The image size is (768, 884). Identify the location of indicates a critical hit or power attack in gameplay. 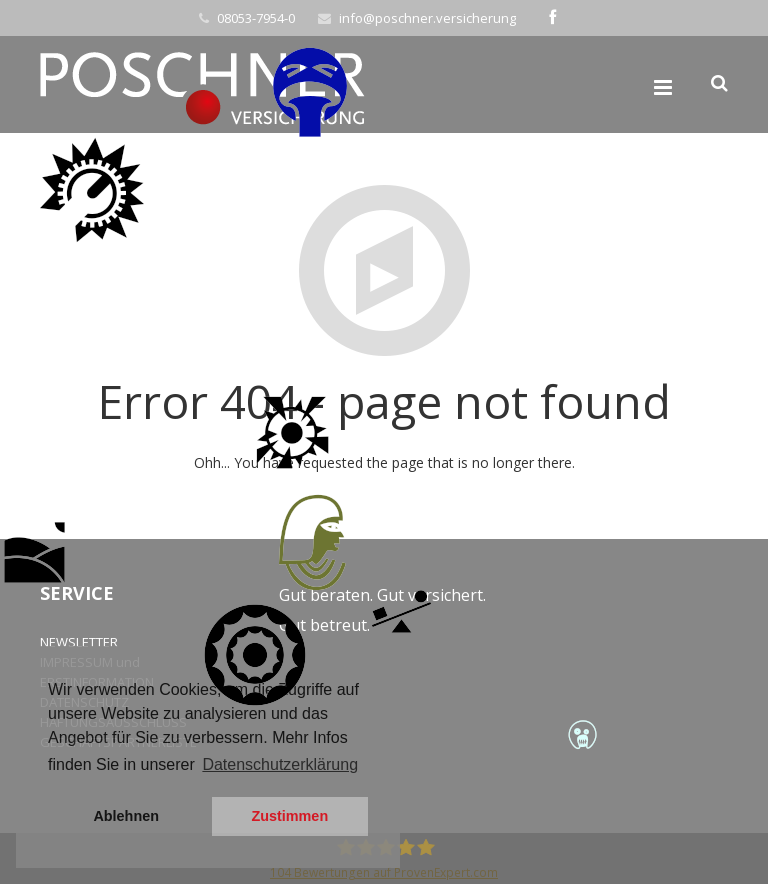
(292, 432).